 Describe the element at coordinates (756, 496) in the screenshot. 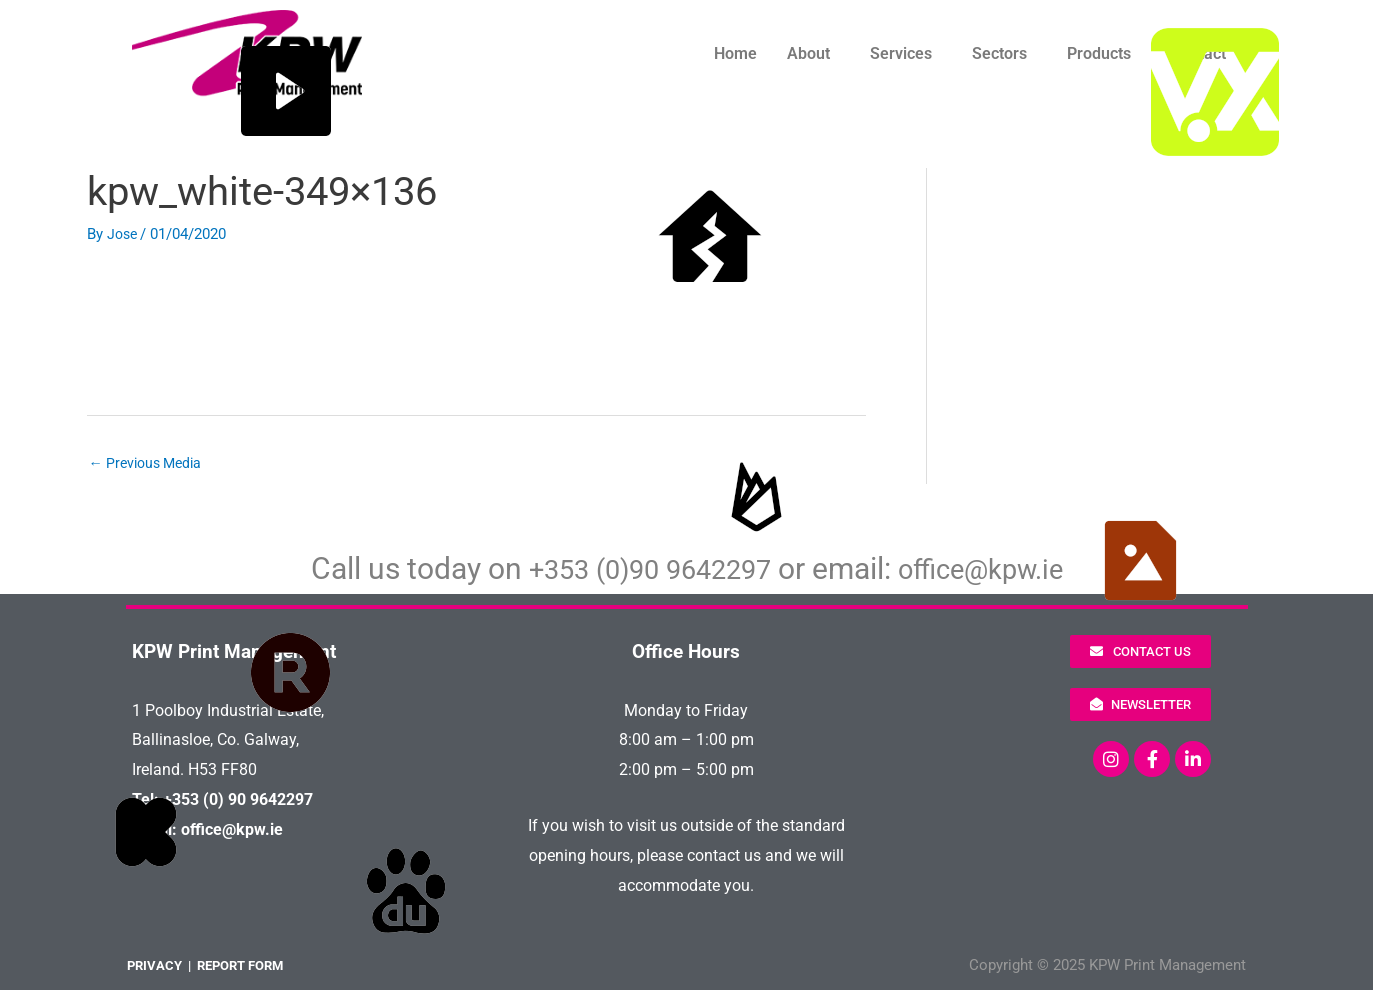

I see `Firebase platform logo` at that location.